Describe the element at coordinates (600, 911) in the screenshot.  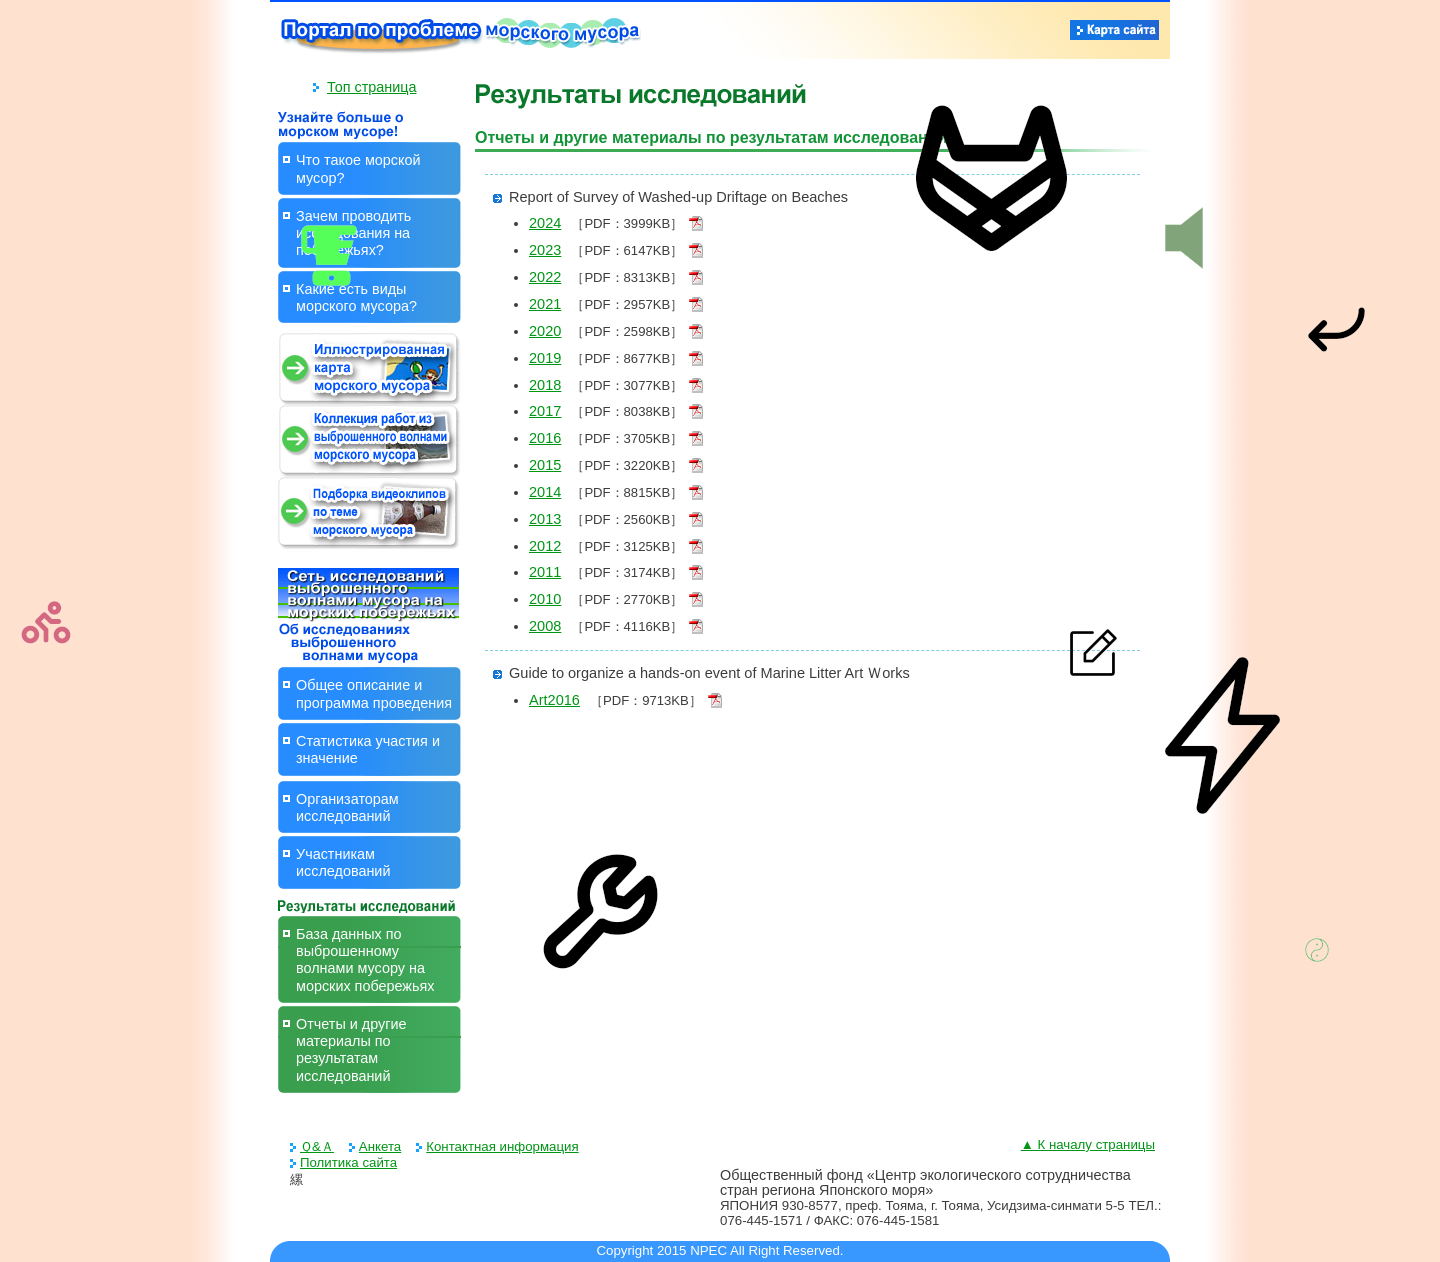
I see `access settings or configuration options` at that location.